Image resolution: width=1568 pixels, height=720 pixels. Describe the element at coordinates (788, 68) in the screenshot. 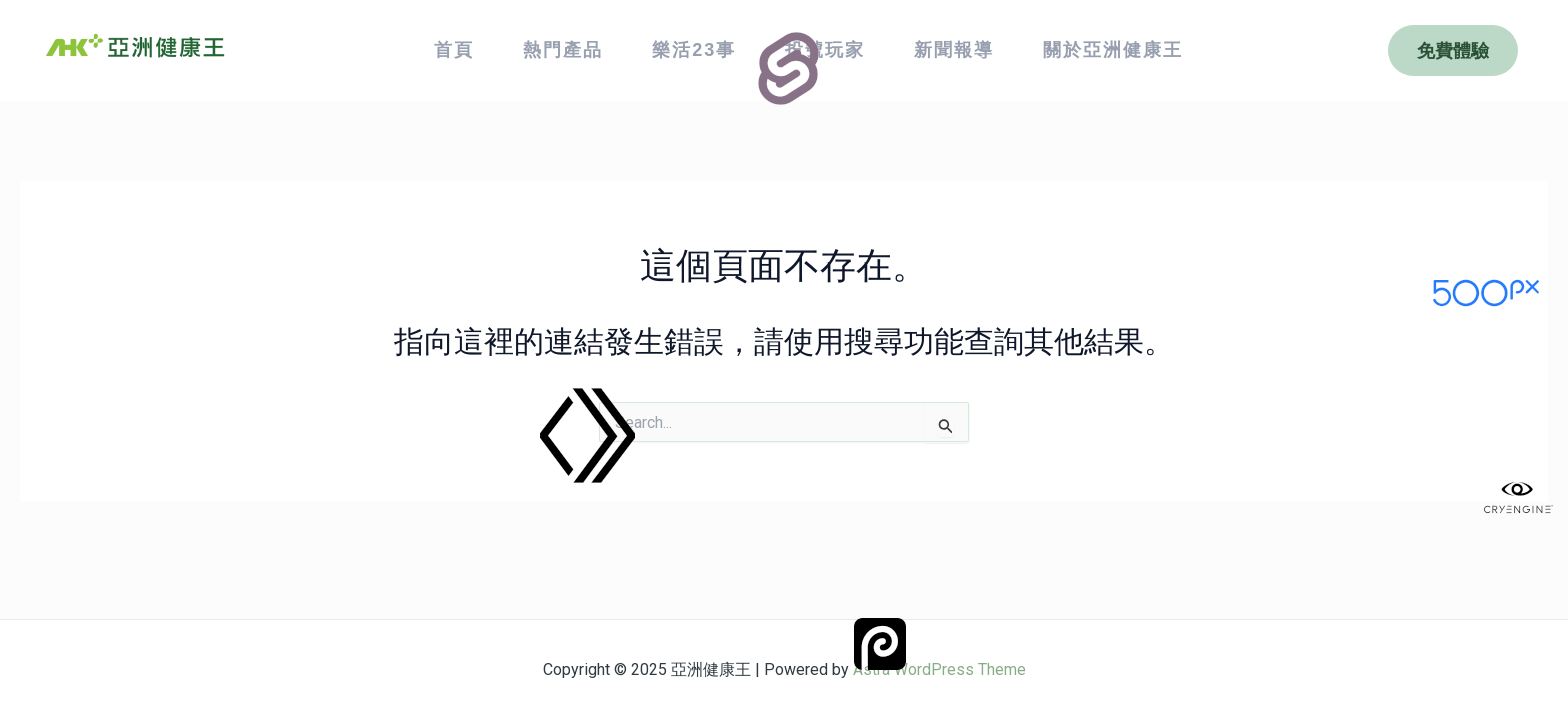

I see `svelte framework logo` at that location.